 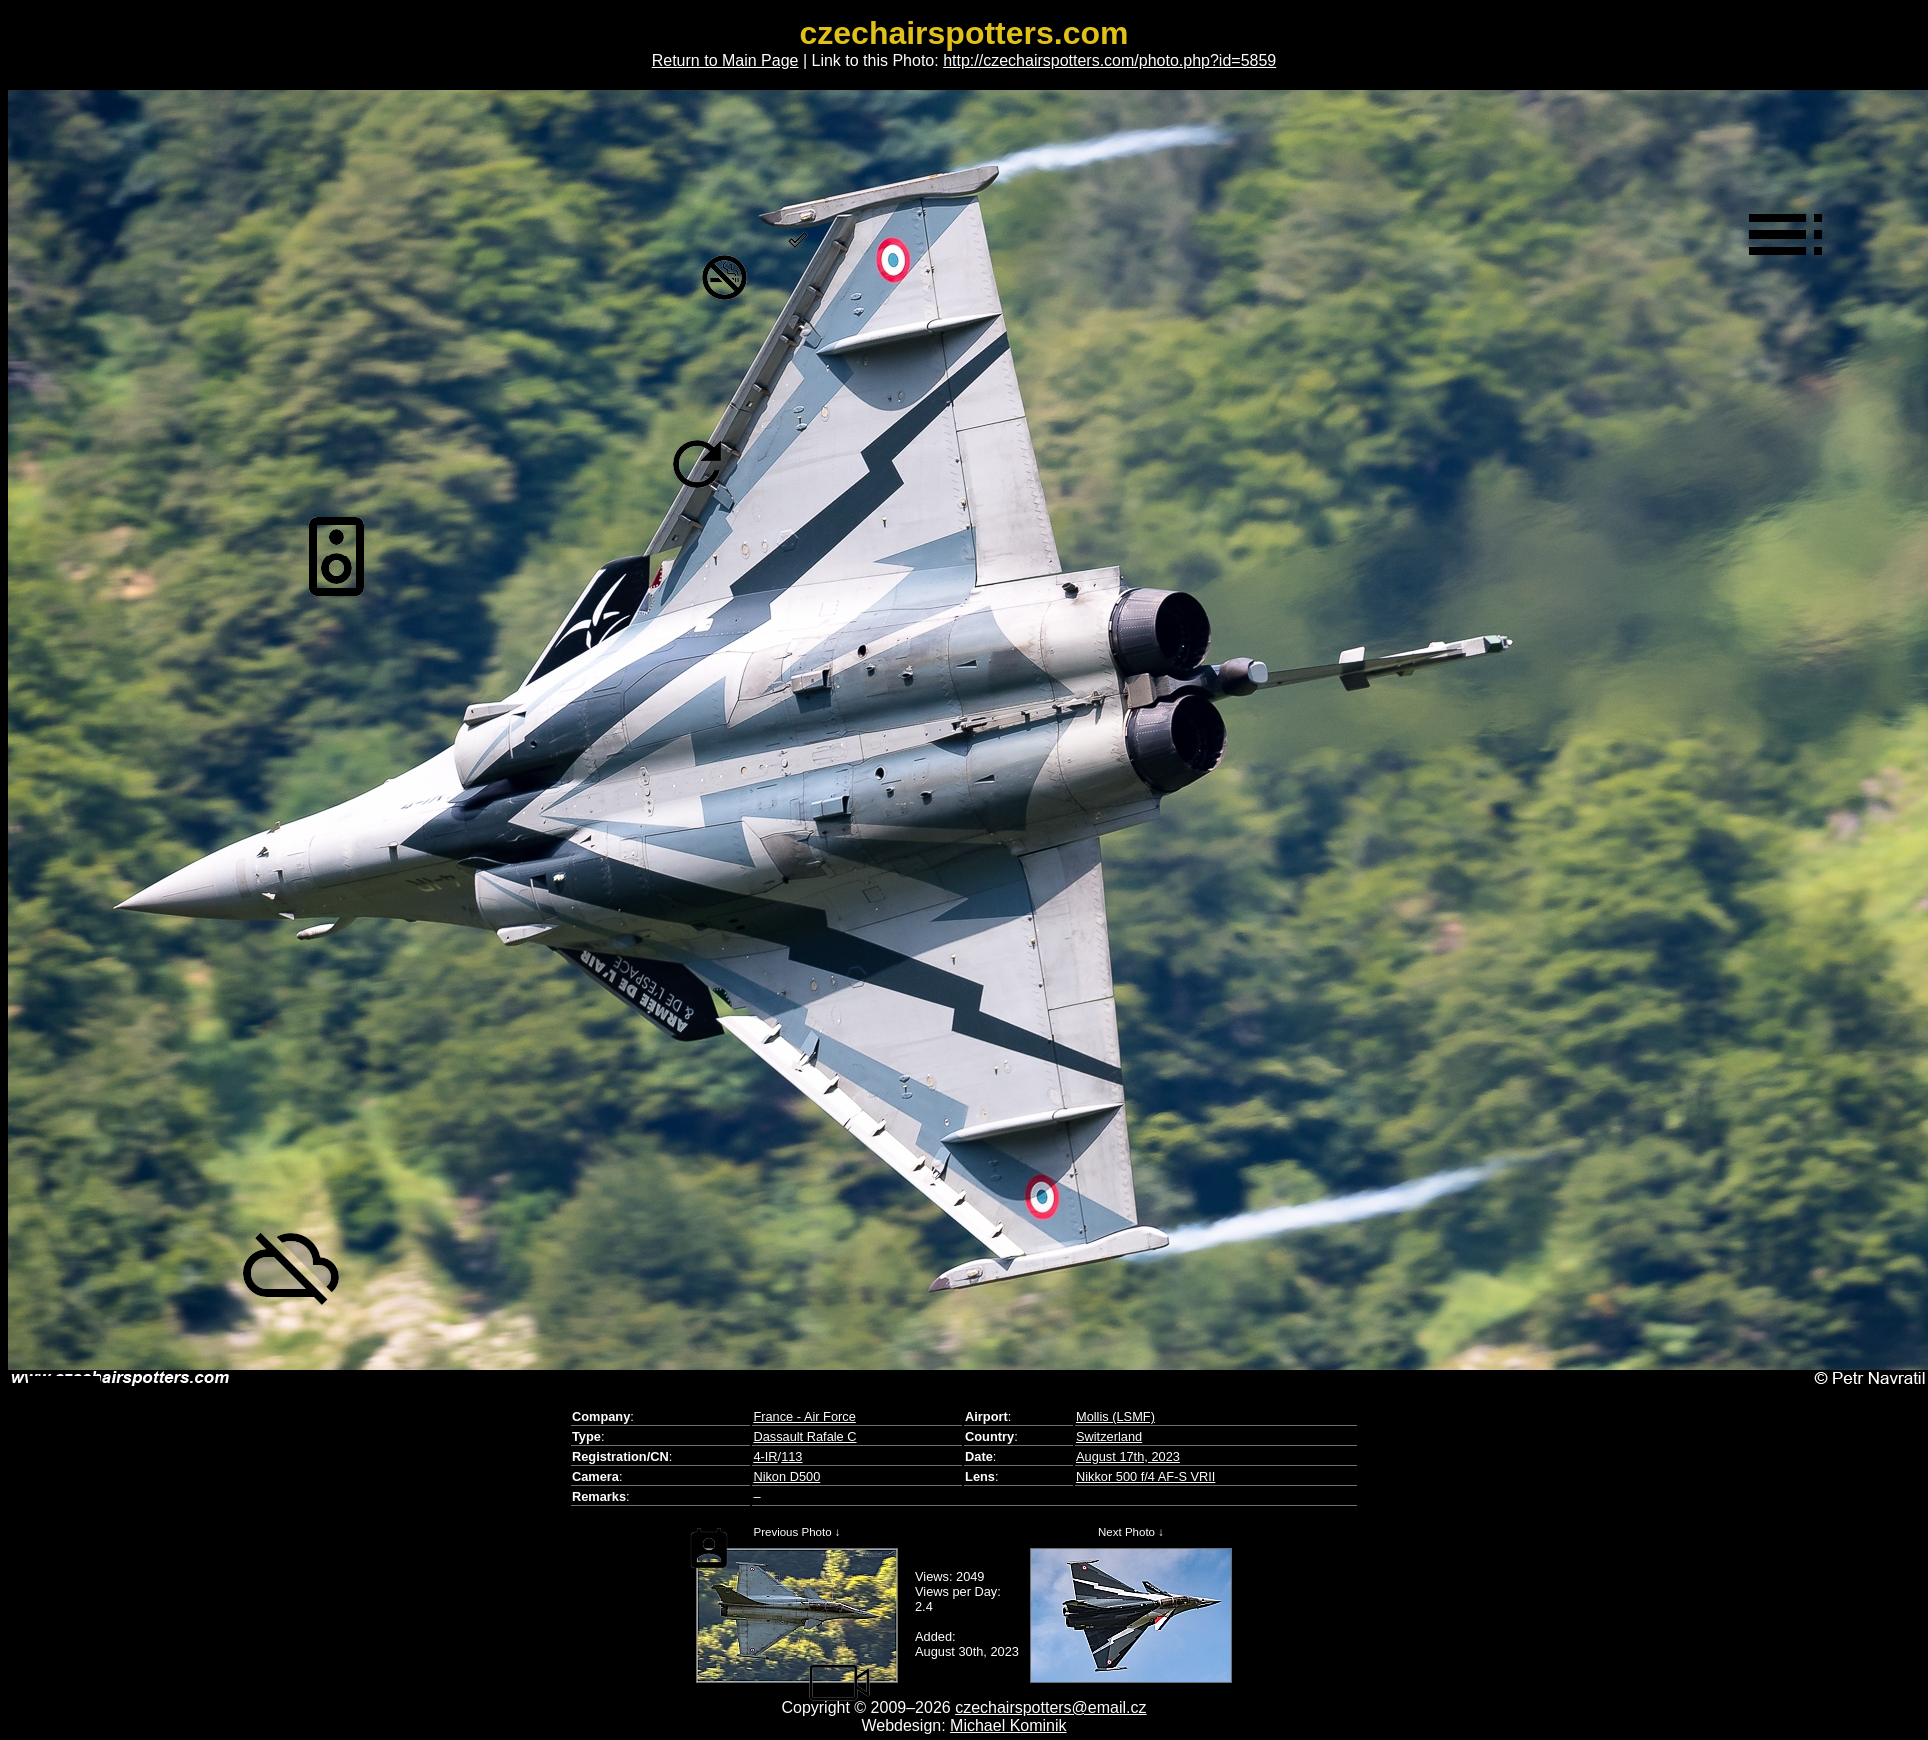 What do you see at coordinates (56, 1420) in the screenshot?
I see `select or apply filter number 2` at bounding box center [56, 1420].